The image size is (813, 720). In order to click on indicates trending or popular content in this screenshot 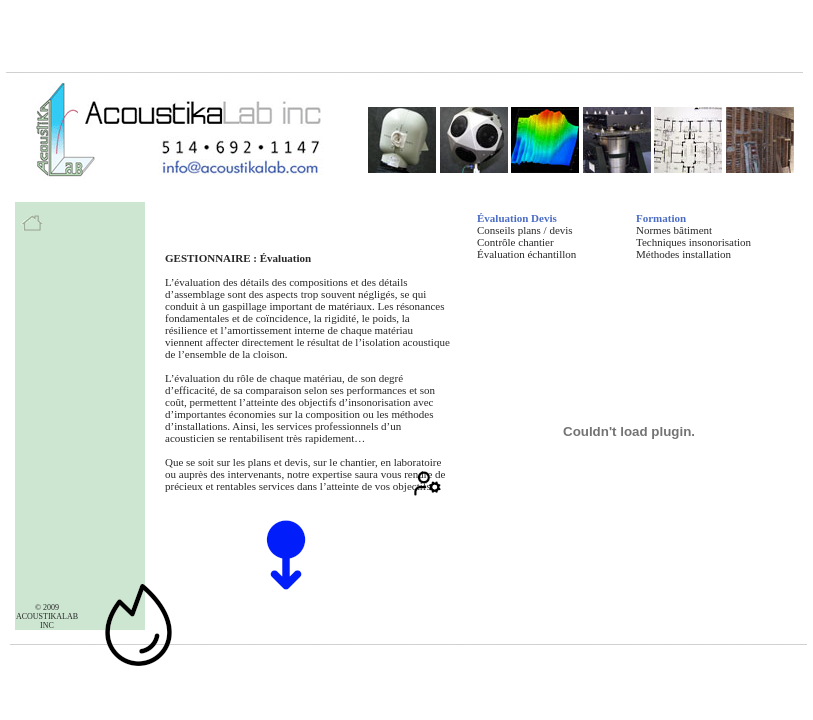, I will do `click(138, 626)`.